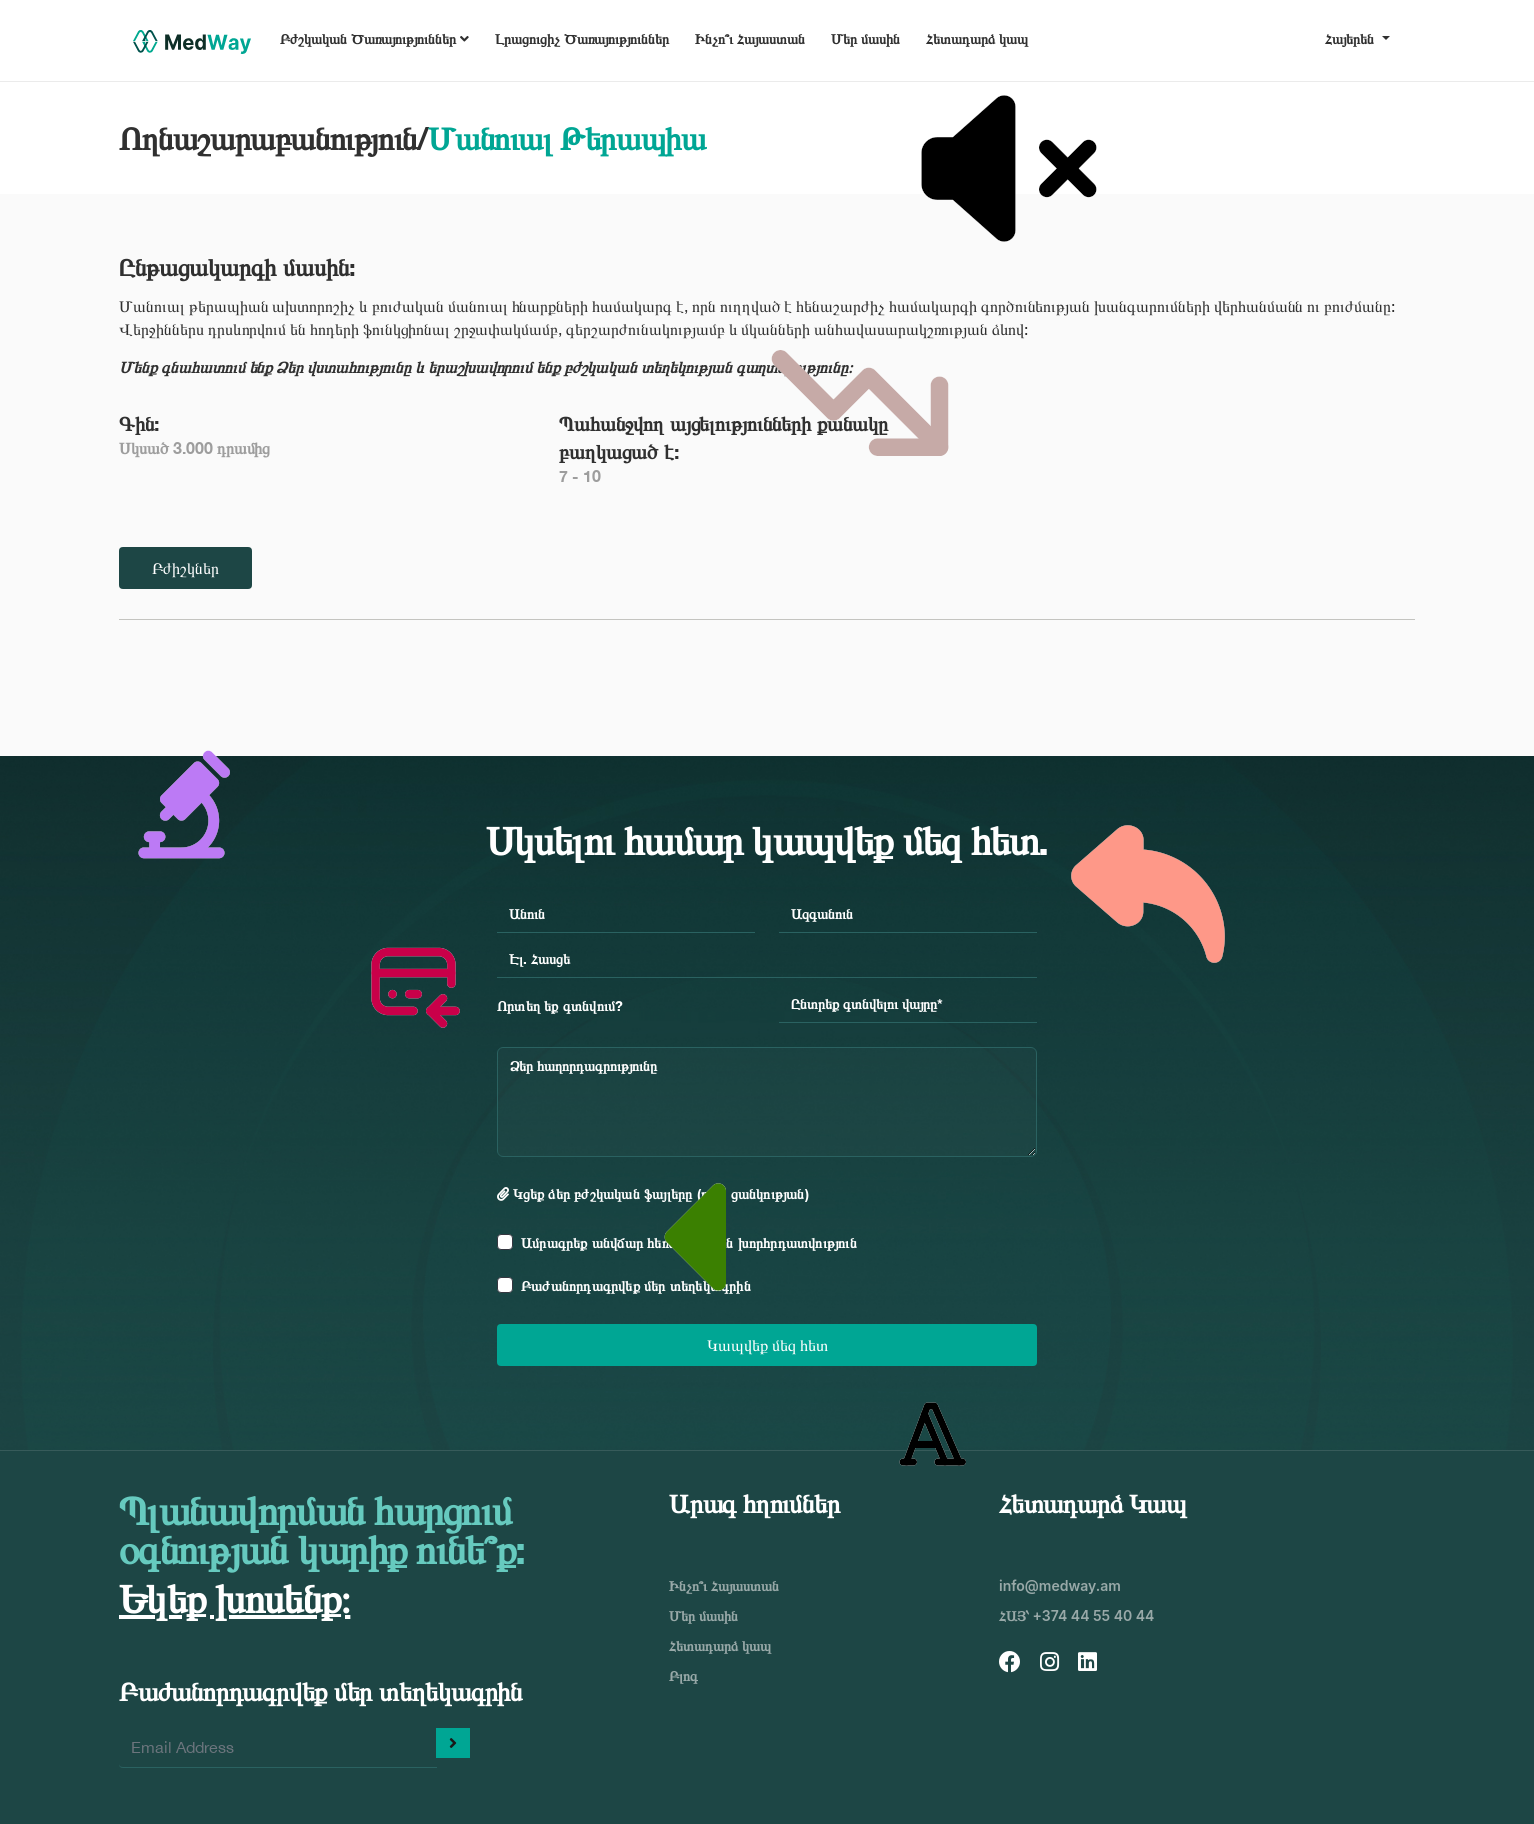 The width and height of the screenshot is (1534, 1824). I want to click on undo the last action, so click(1148, 890).